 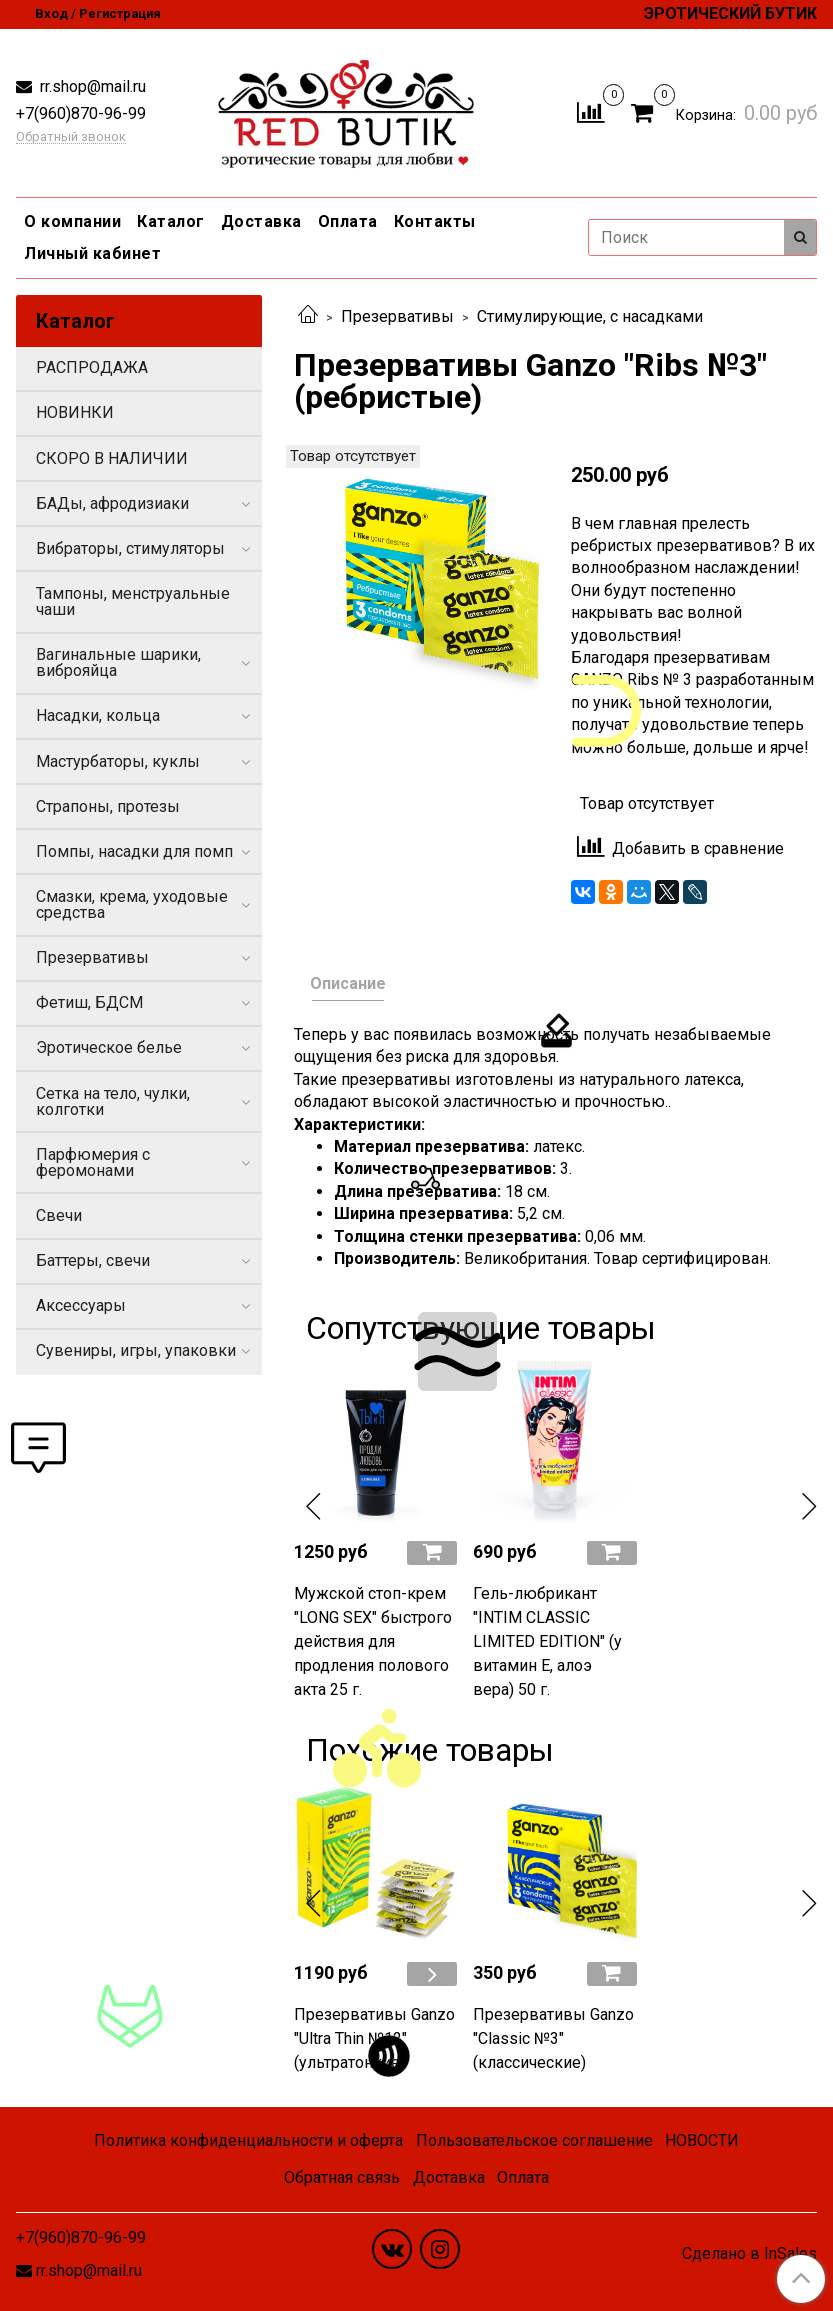 I want to click on open GitLab repository, so click(x=130, y=2015).